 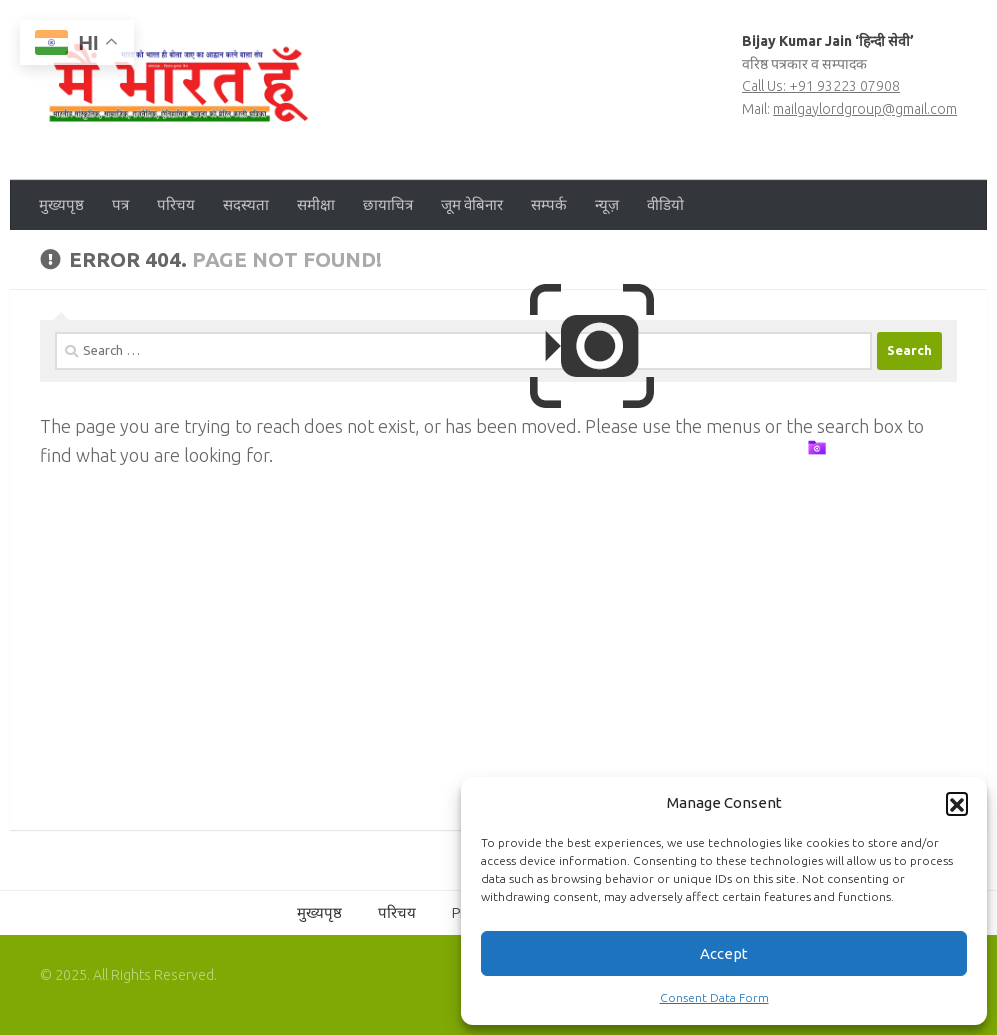 What do you see at coordinates (817, 448) in the screenshot?
I see `open wondershare orgcharting project folder` at bounding box center [817, 448].